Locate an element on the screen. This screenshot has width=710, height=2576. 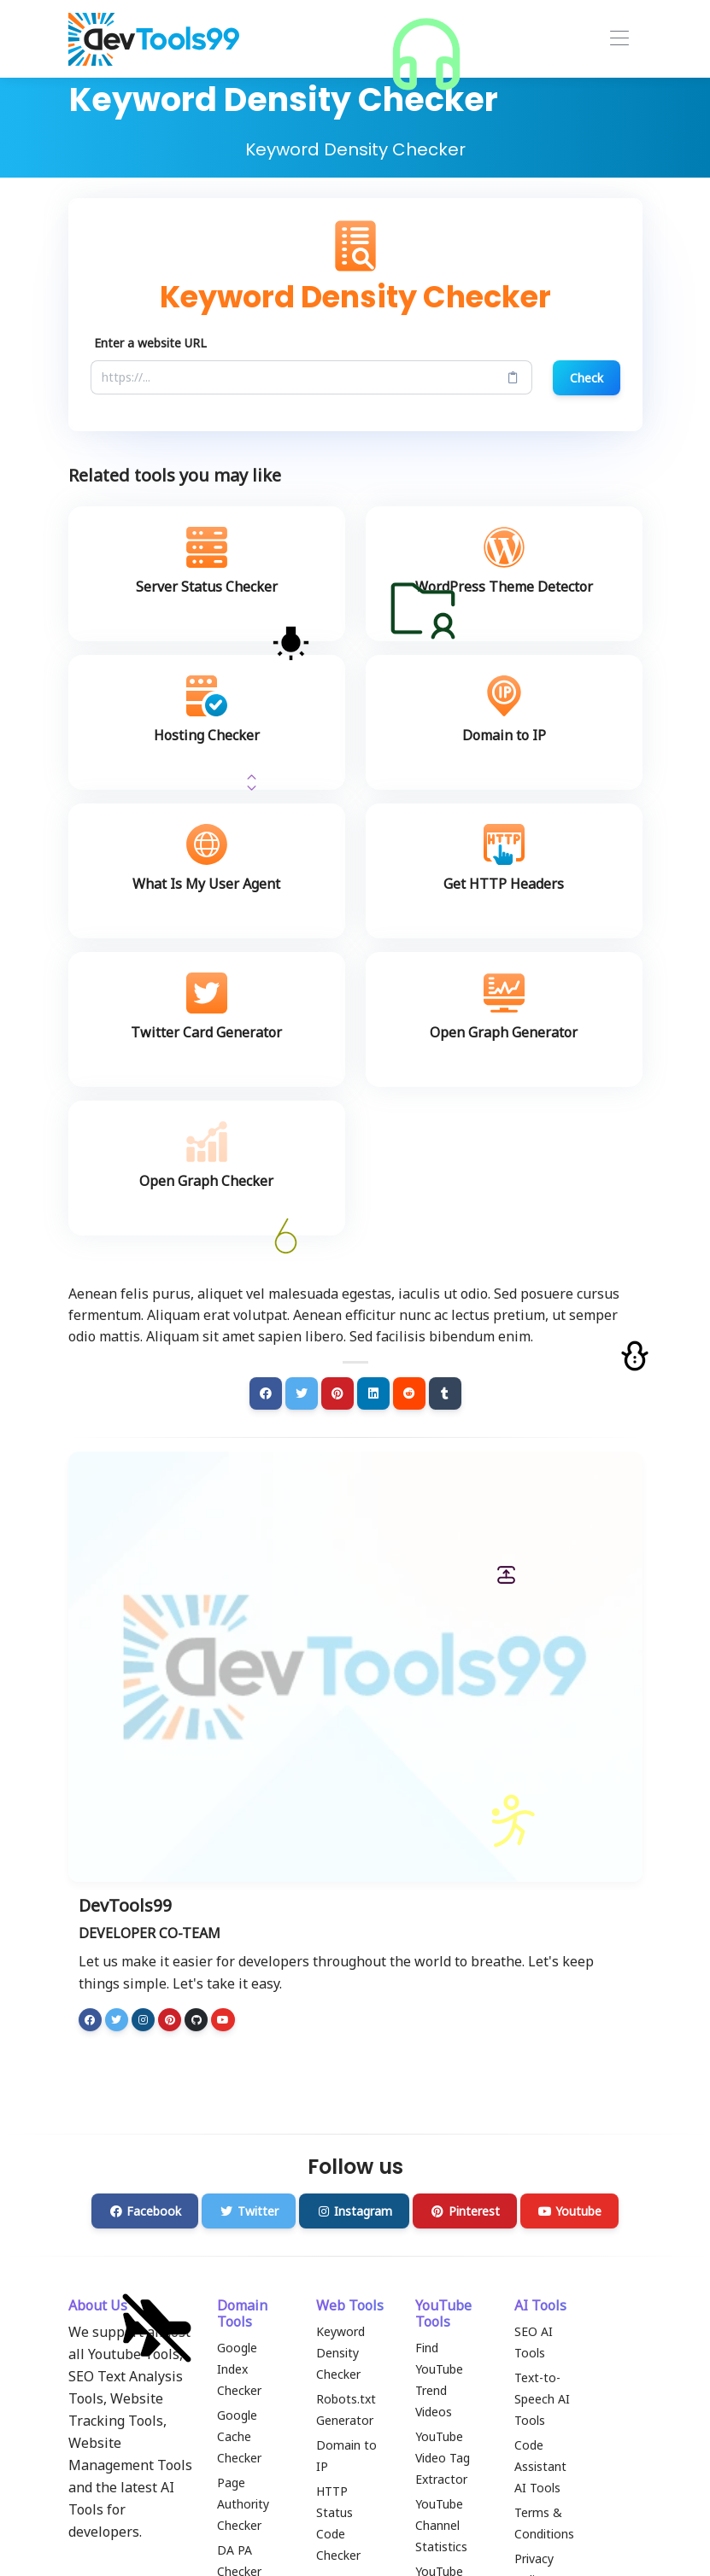
airplane mode is disabled is located at coordinates (156, 2328).